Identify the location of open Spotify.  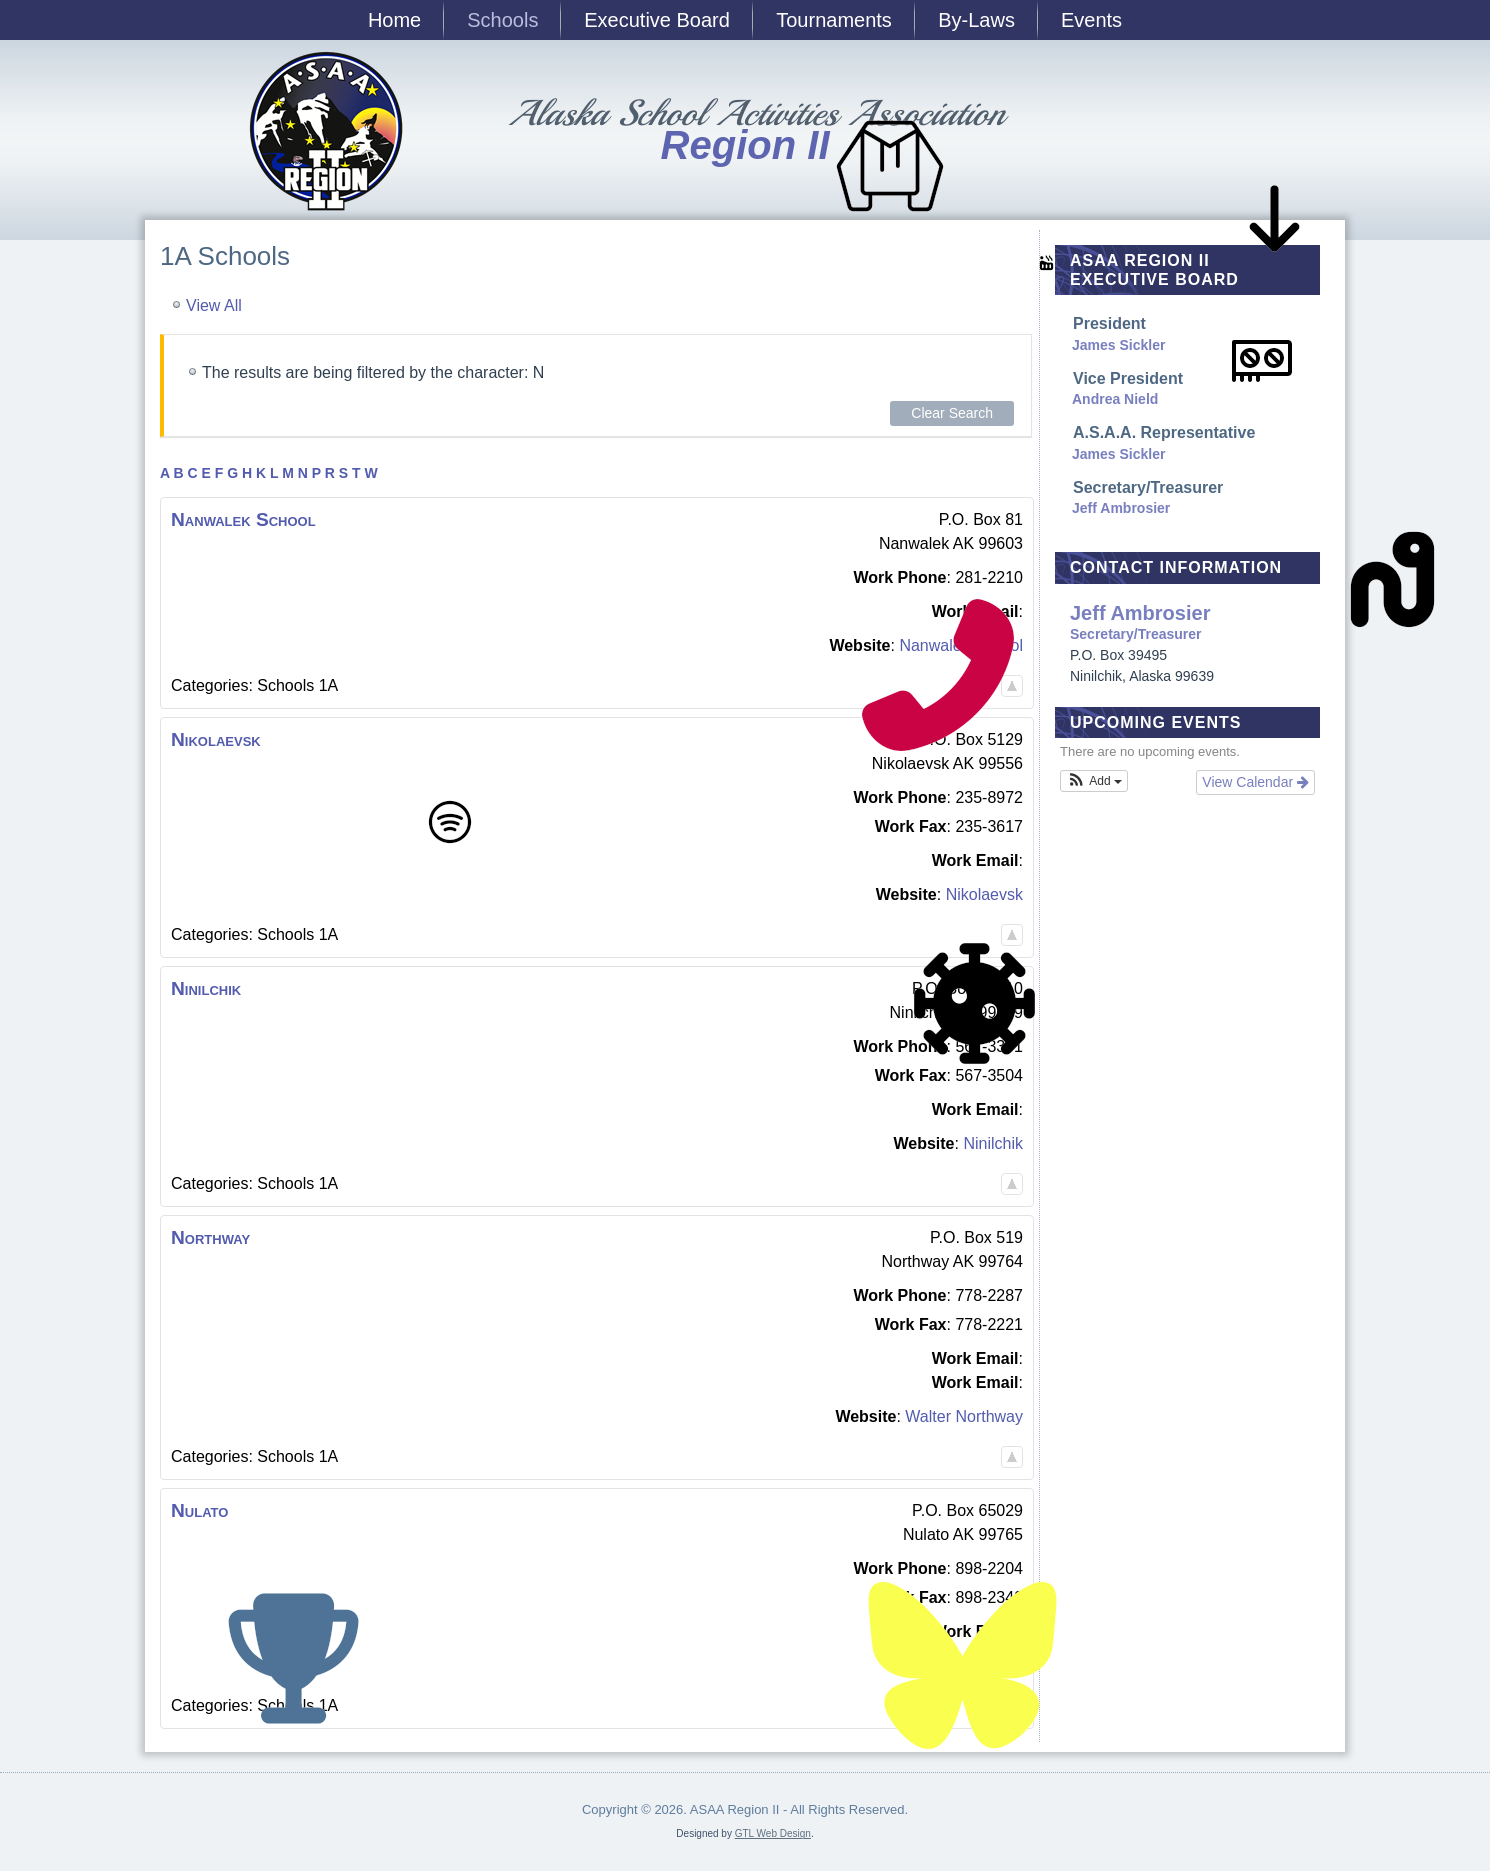
(450, 822).